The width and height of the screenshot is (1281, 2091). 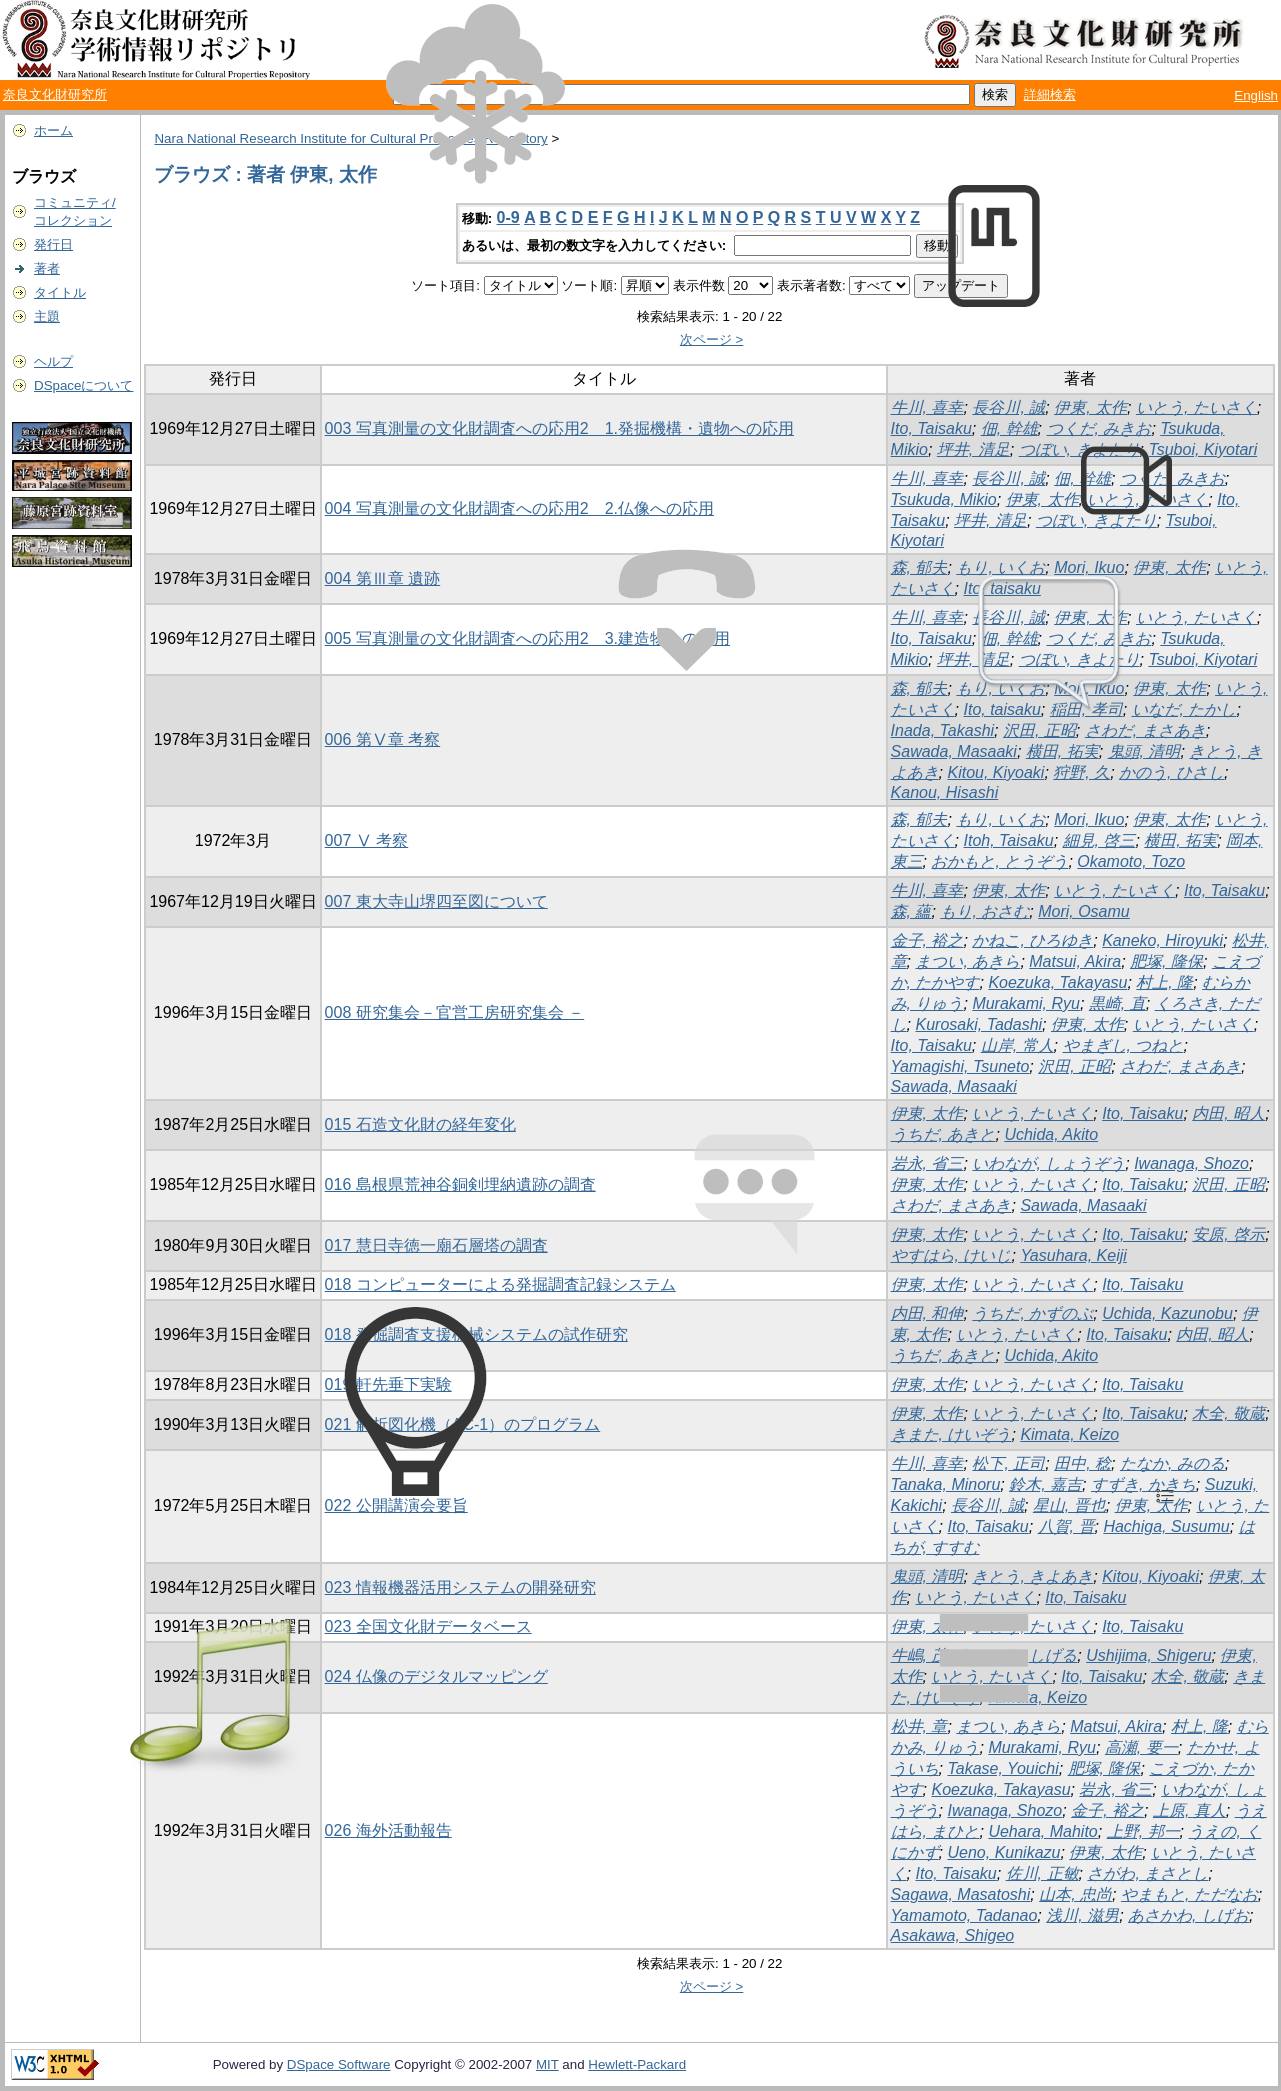 What do you see at coordinates (686, 598) in the screenshot?
I see `end or hang up a call` at bounding box center [686, 598].